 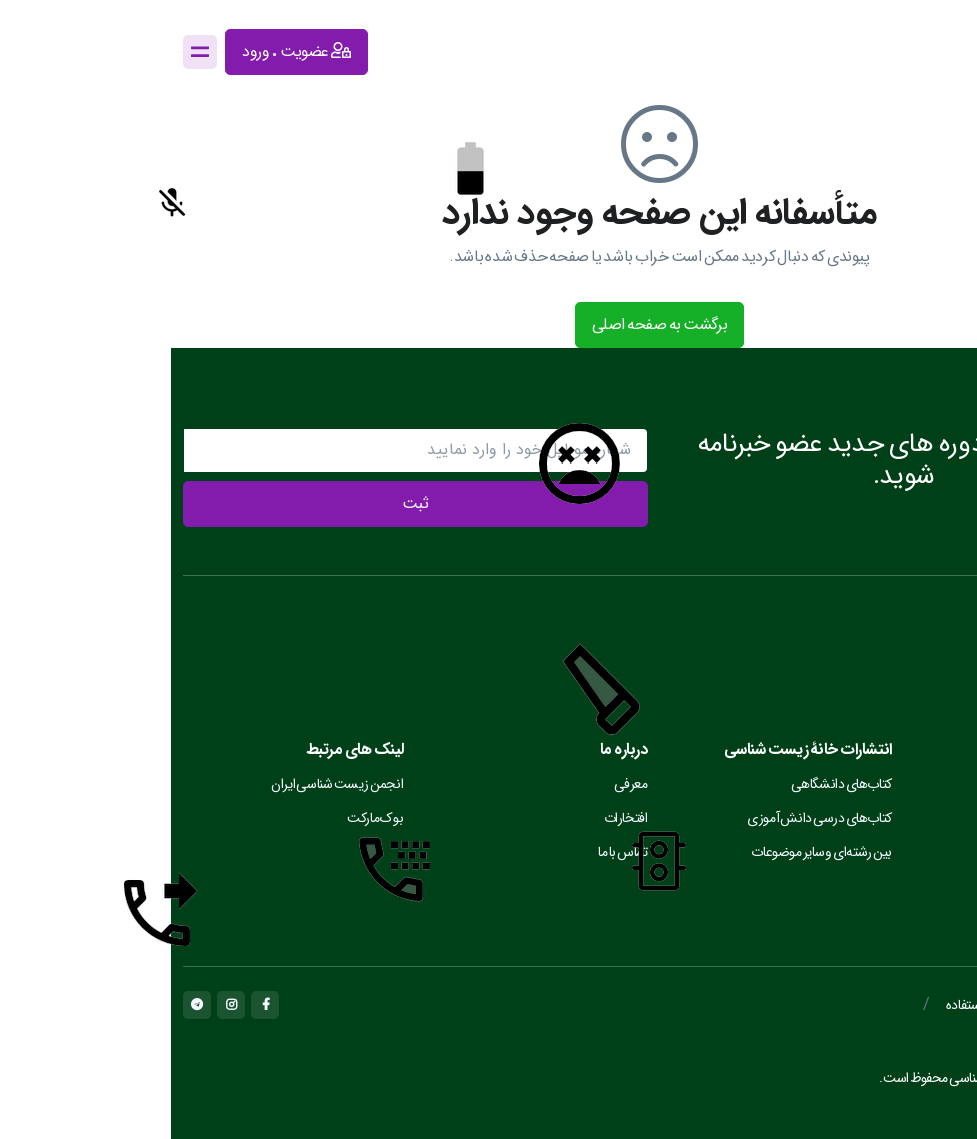 I want to click on view traffic conditions, so click(x=659, y=861).